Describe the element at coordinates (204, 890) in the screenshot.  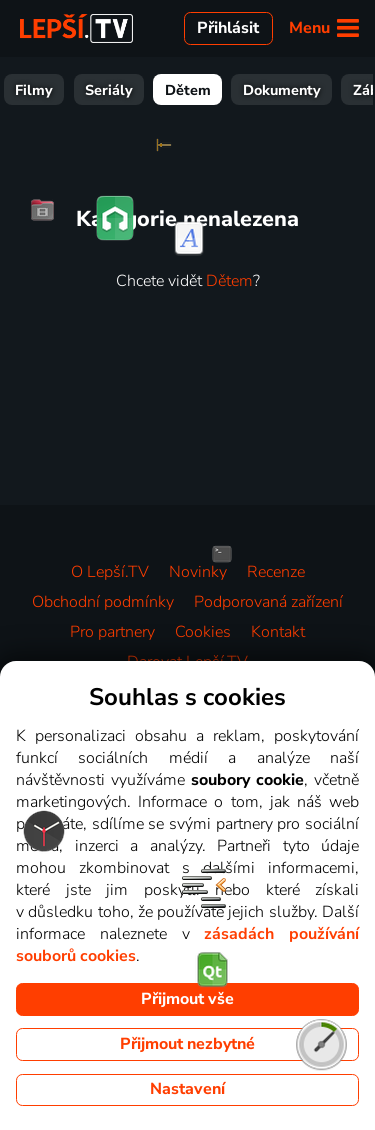
I see `decrease text indentation` at that location.